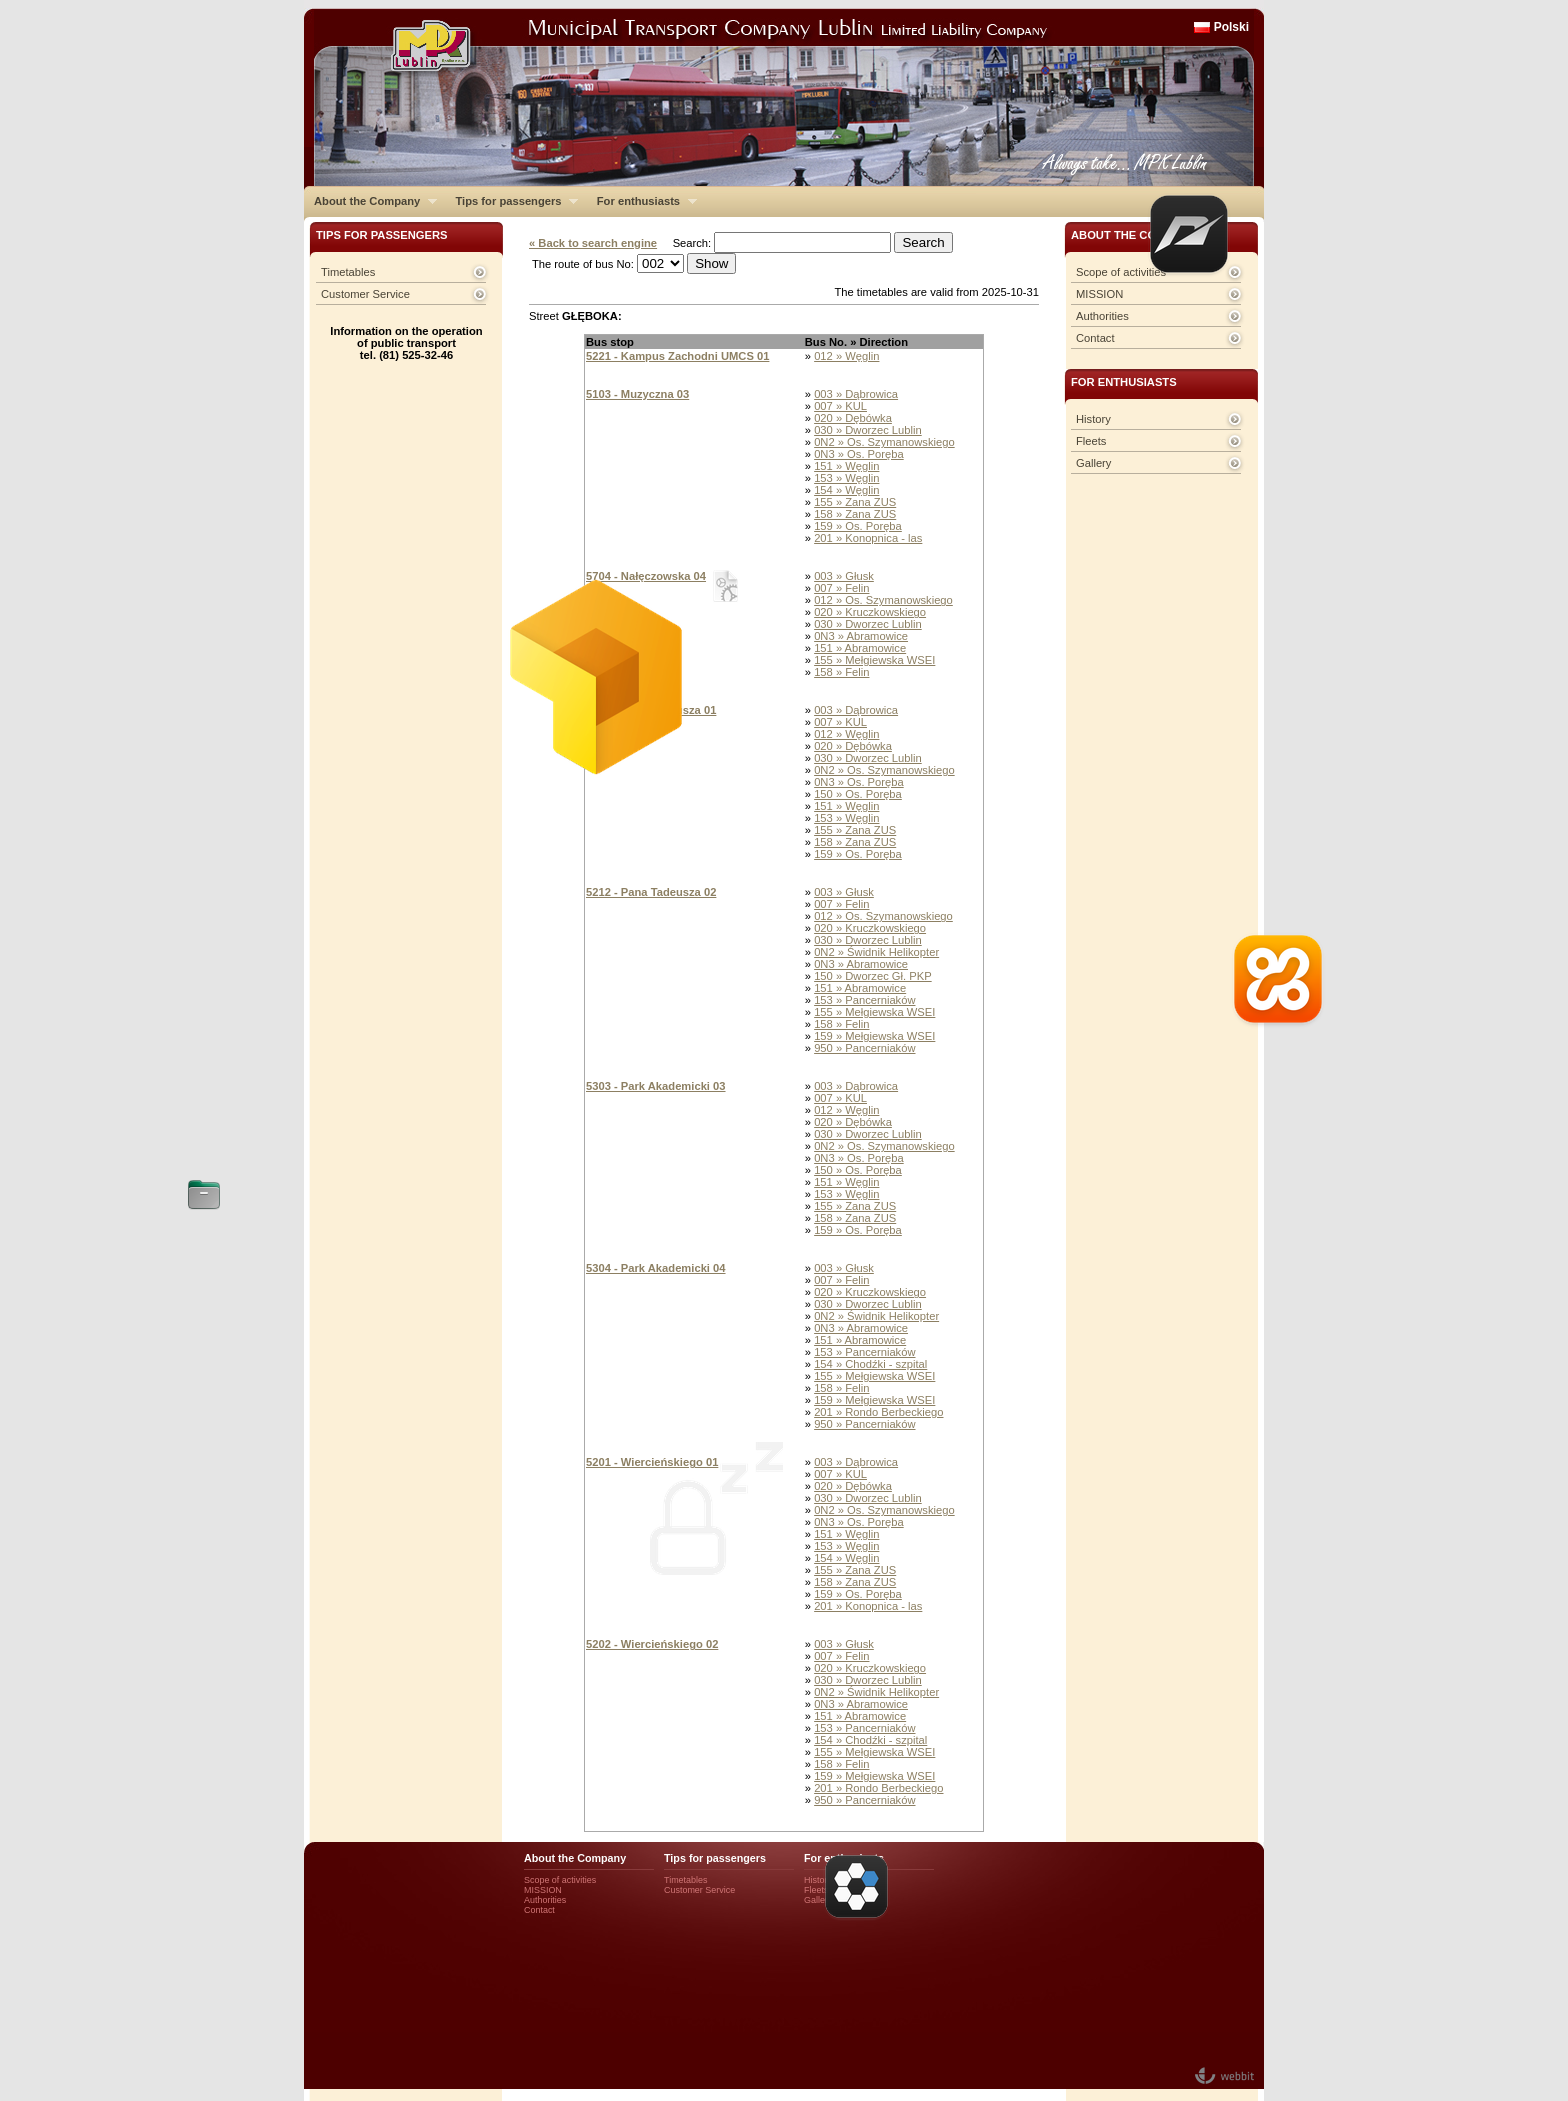 The image size is (1568, 2101). I want to click on launch xampp local server application, so click(1278, 979).